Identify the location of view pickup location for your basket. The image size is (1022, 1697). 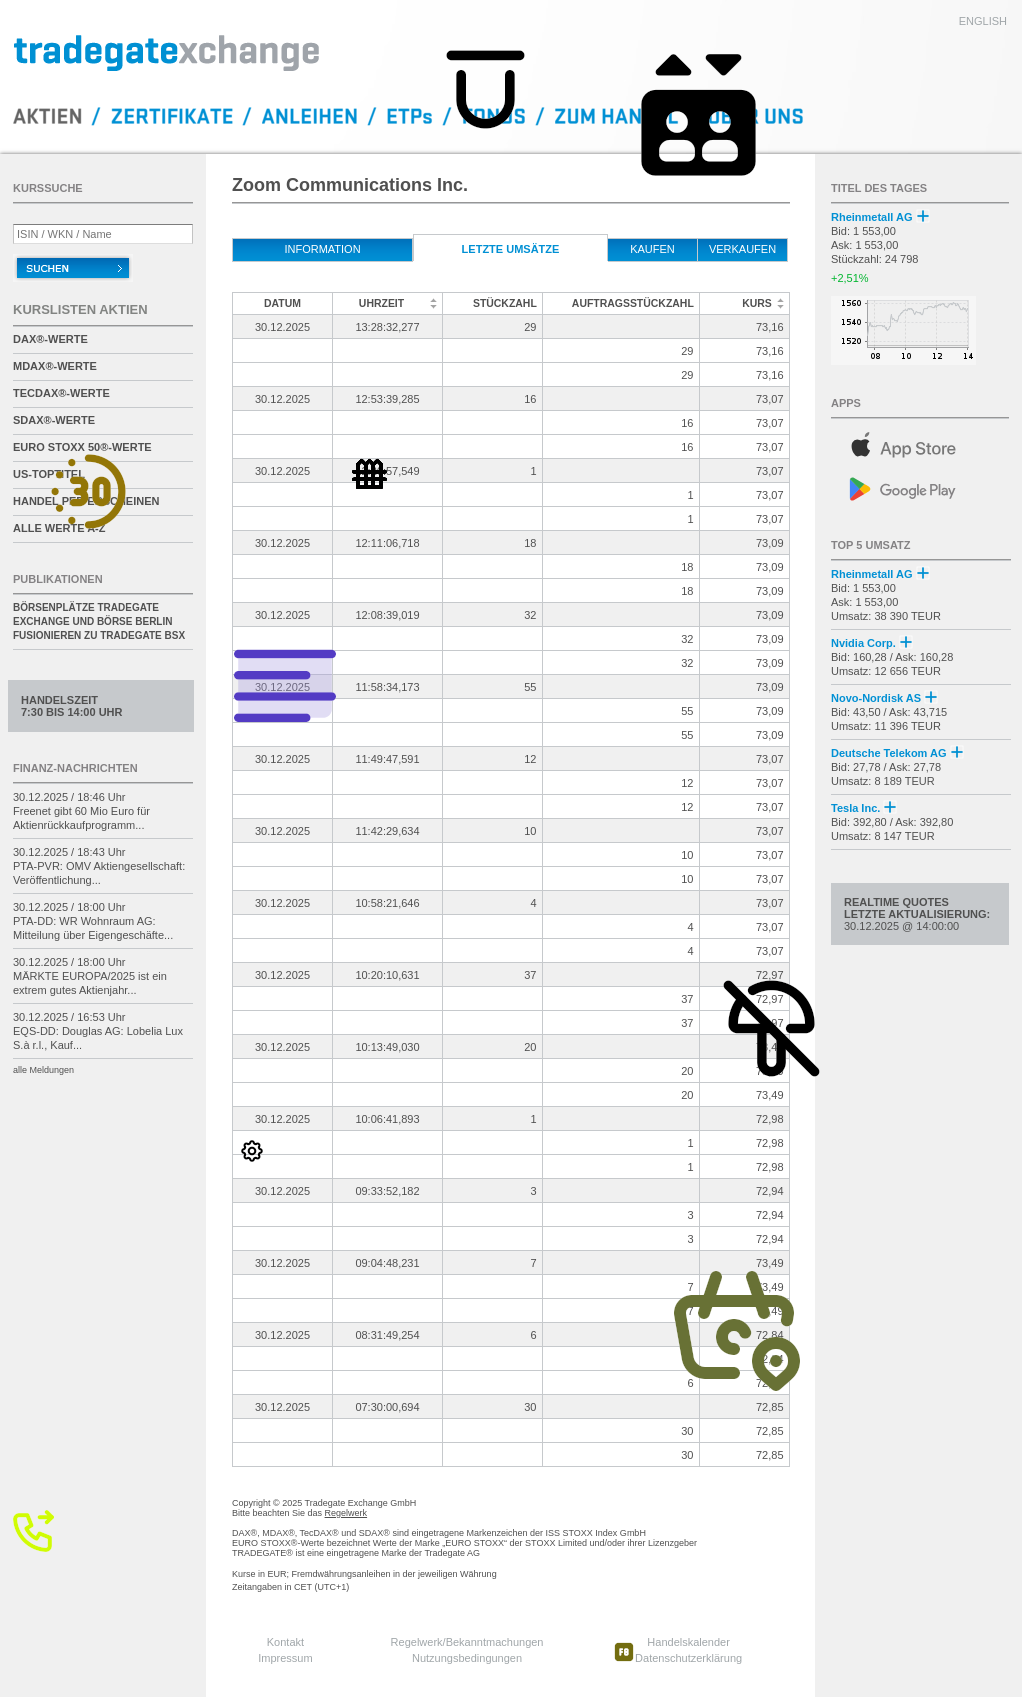
(734, 1325).